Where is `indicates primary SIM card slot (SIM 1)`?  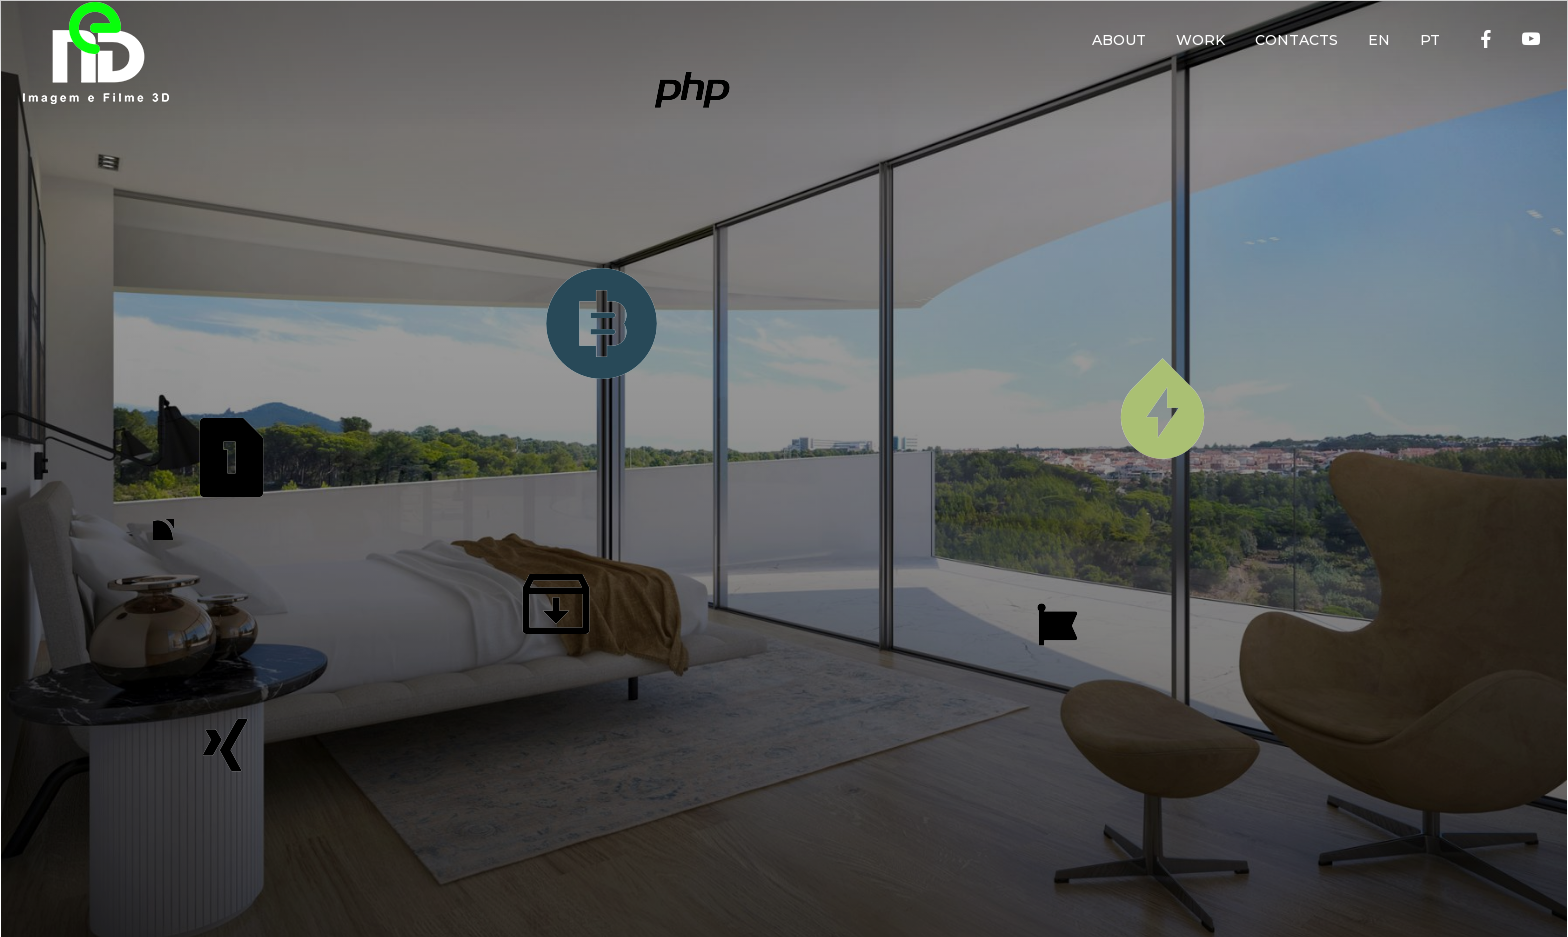 indicates primary SIM card slot (SIM 1) is located at coordinates (231, 457).